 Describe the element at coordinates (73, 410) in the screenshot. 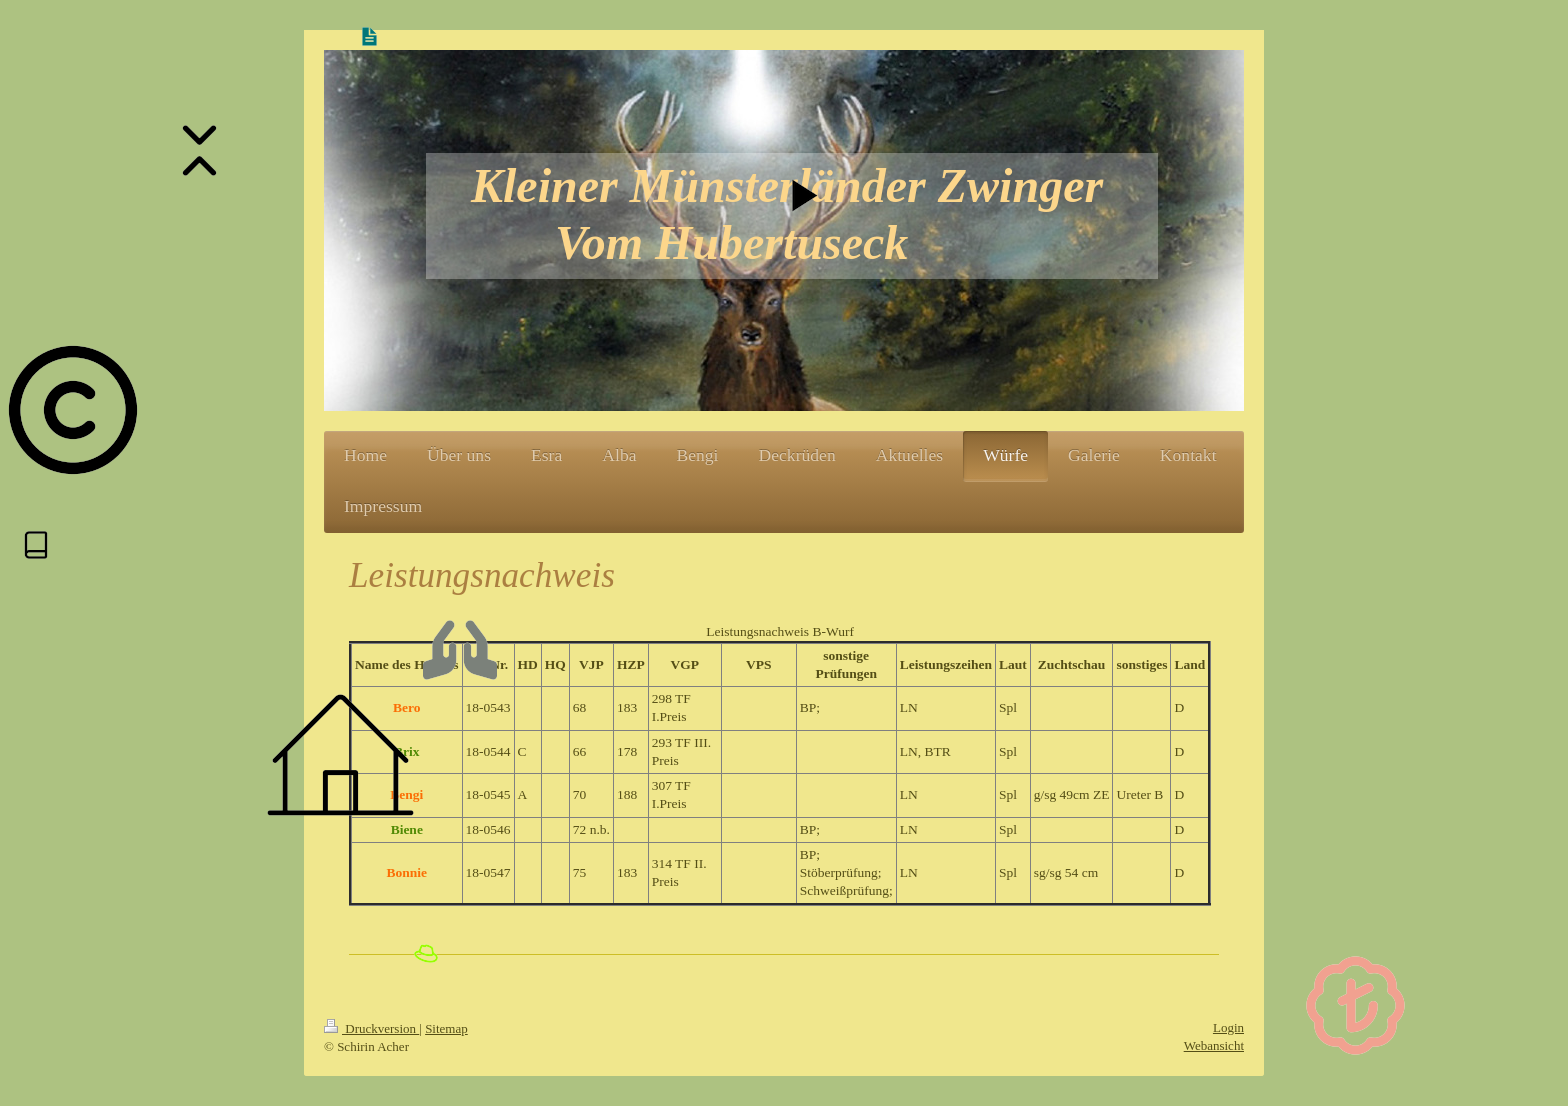

I see `indicates copyrighted content` at that location.